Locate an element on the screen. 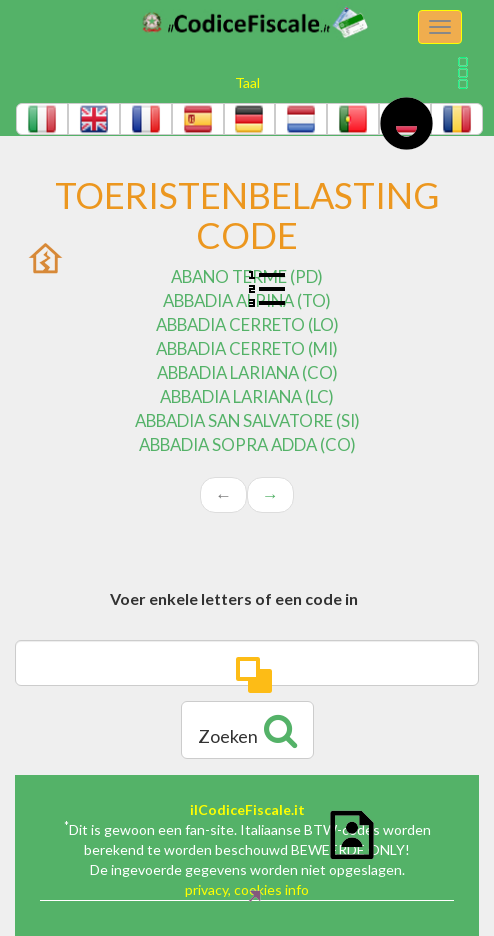 The width and height of the screenshot is (494, 936). open link in new tab or window is located at coordinates (254, 896).